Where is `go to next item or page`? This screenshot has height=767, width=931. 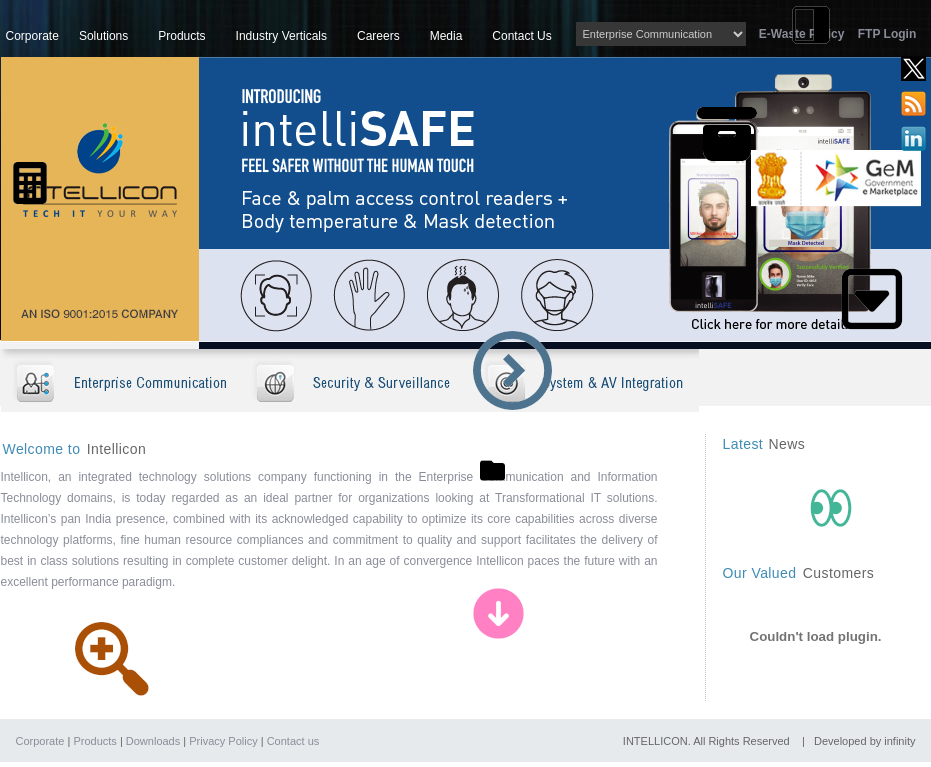
go to next item or page is located at coordinates (512, 370).